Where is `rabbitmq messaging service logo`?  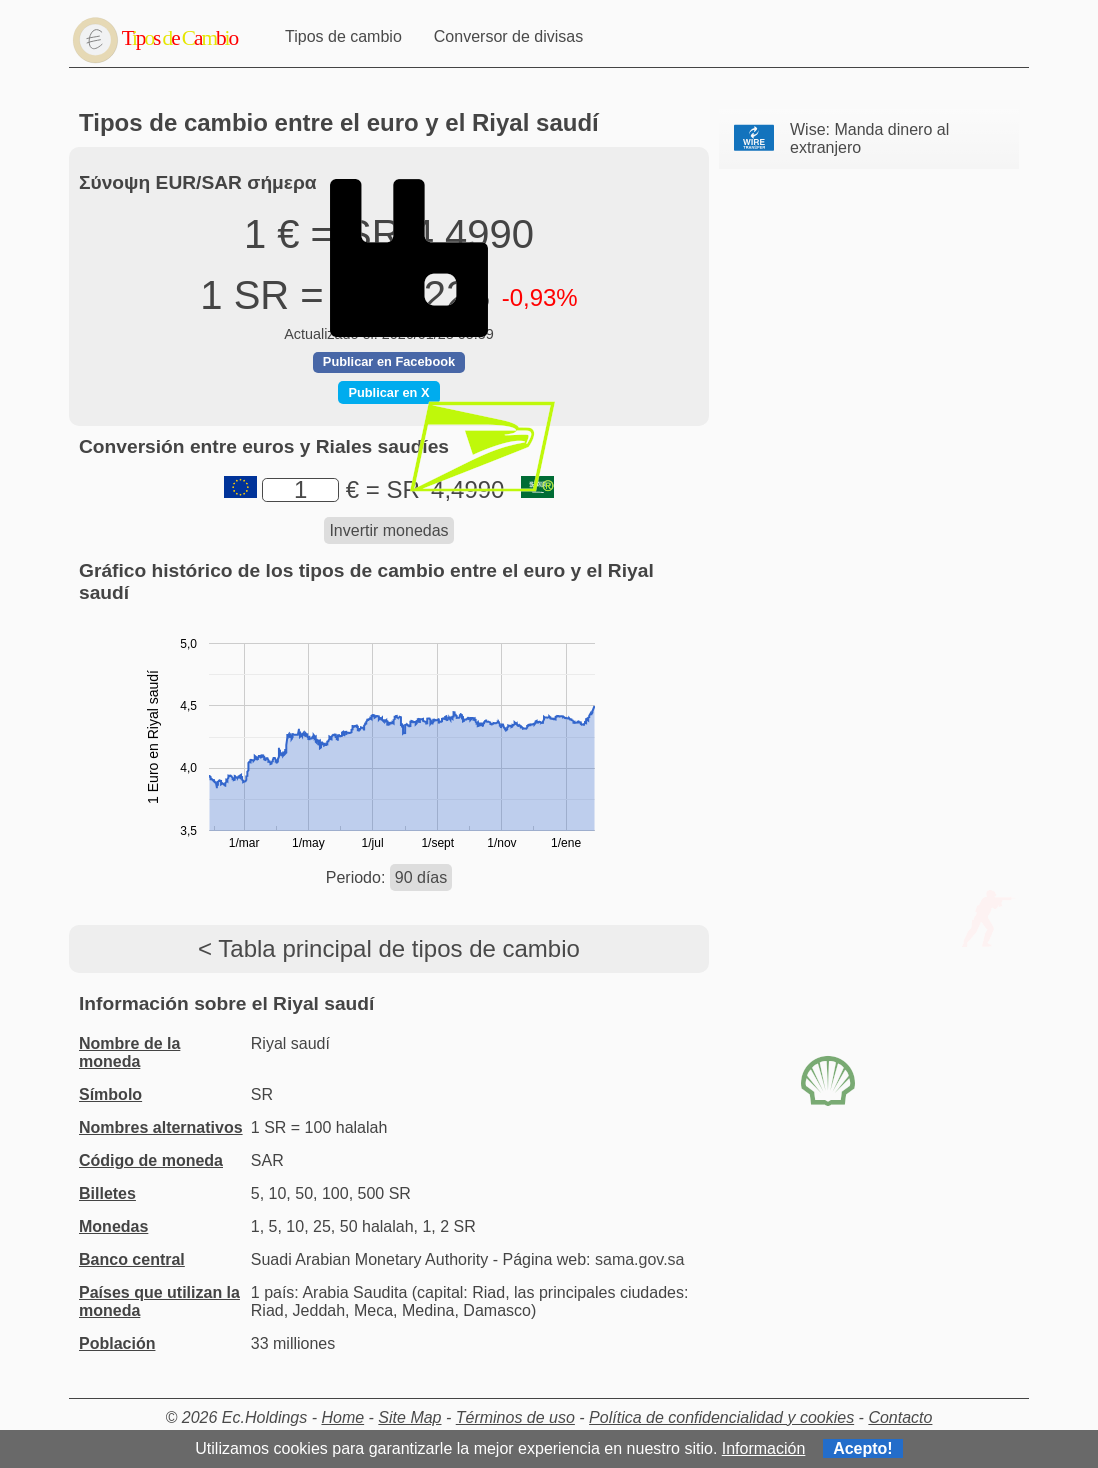 rabbitmq messaging service logo is located at coordinates (409, 258).